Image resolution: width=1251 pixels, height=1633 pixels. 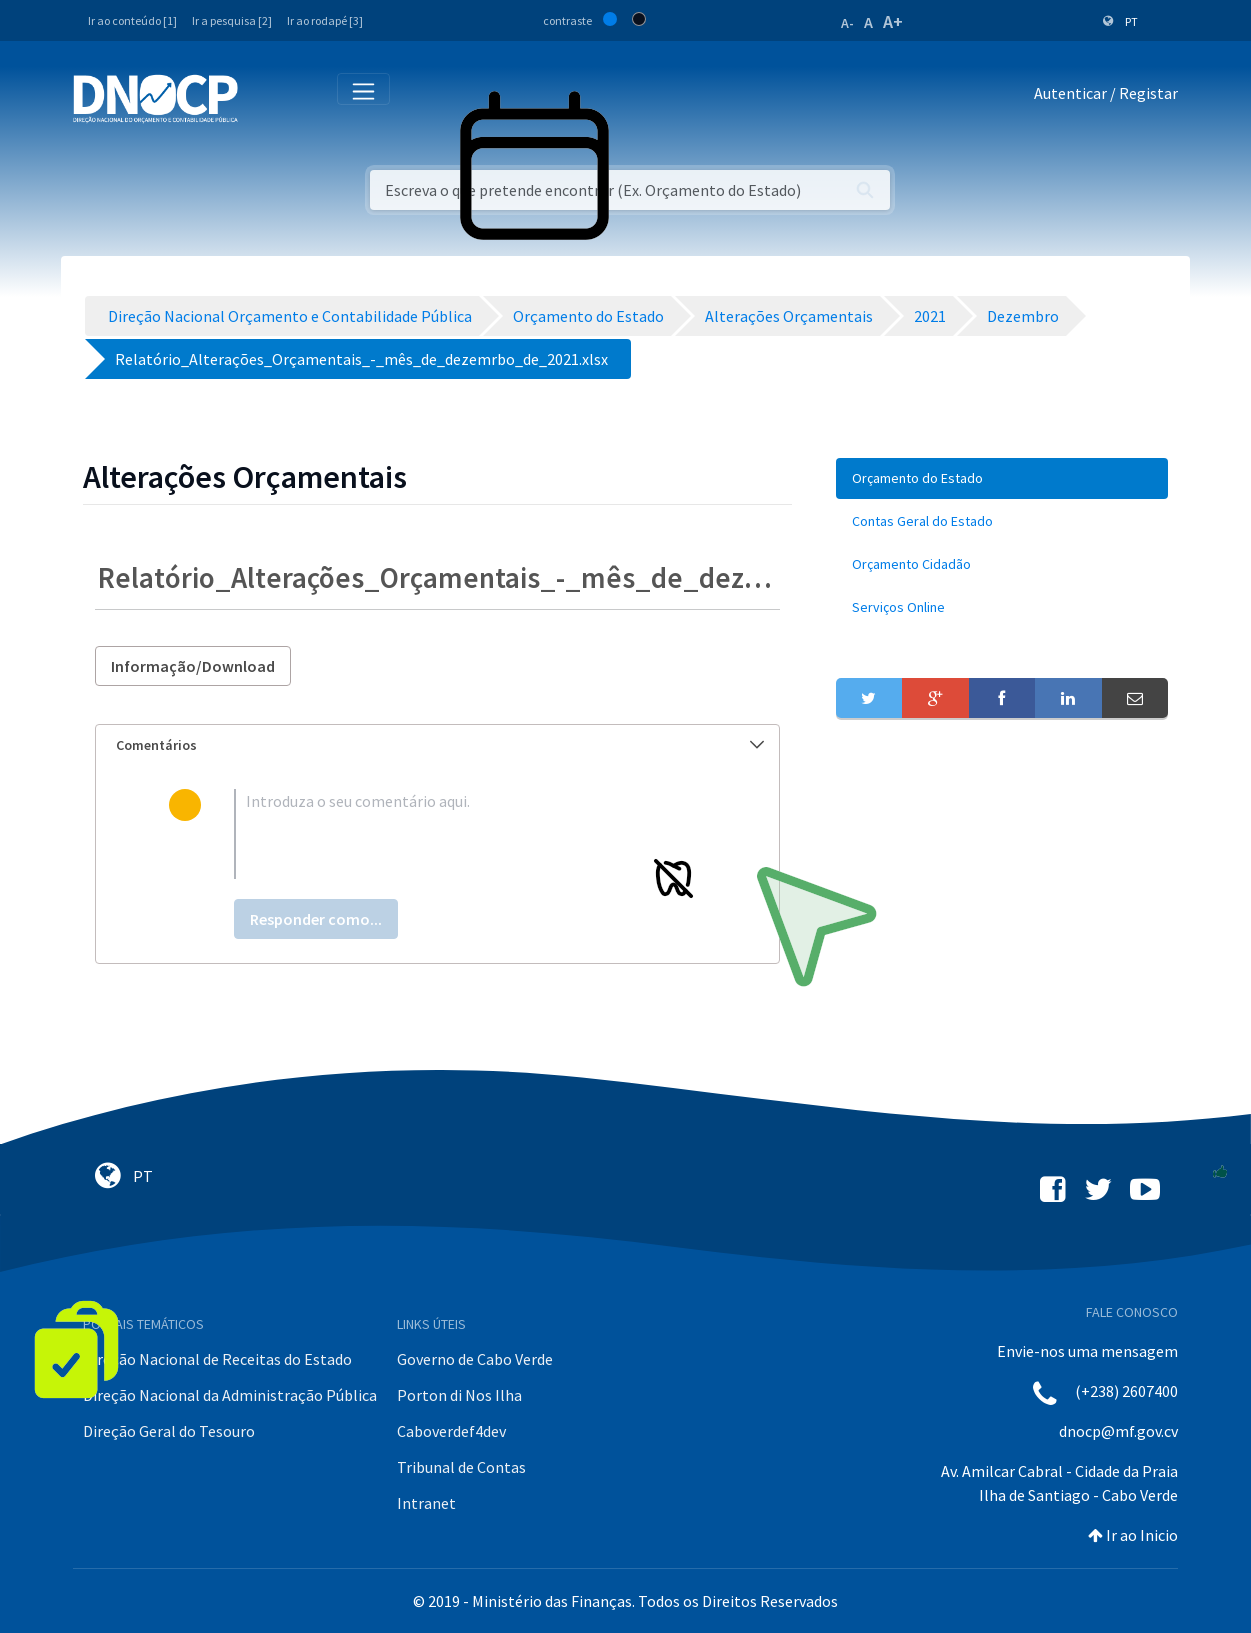 I want to click on view calendar or schedule, so click(x=534, y=165).